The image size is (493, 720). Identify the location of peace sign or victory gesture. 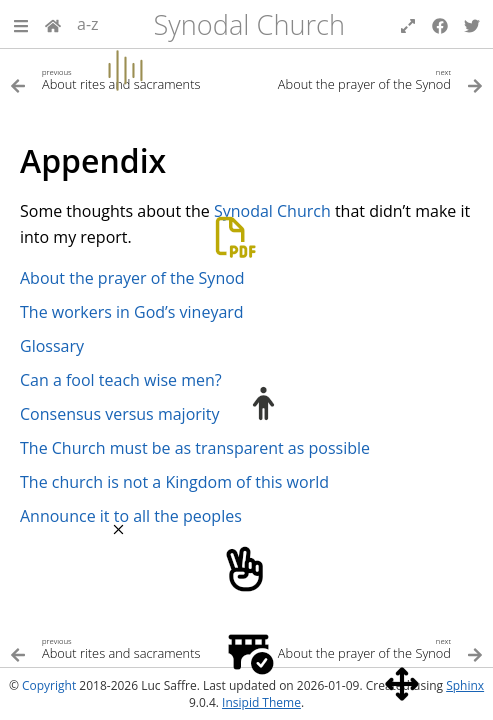
(246, 569).